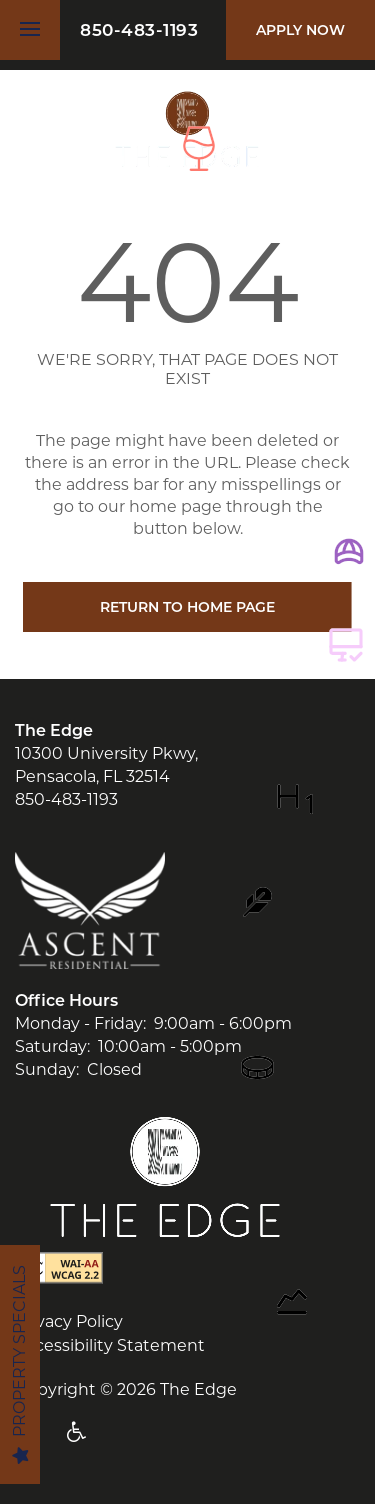 The width and height of the screenshot is (375, 1504). I want to click on compose a new post or message, so click(256, 902).